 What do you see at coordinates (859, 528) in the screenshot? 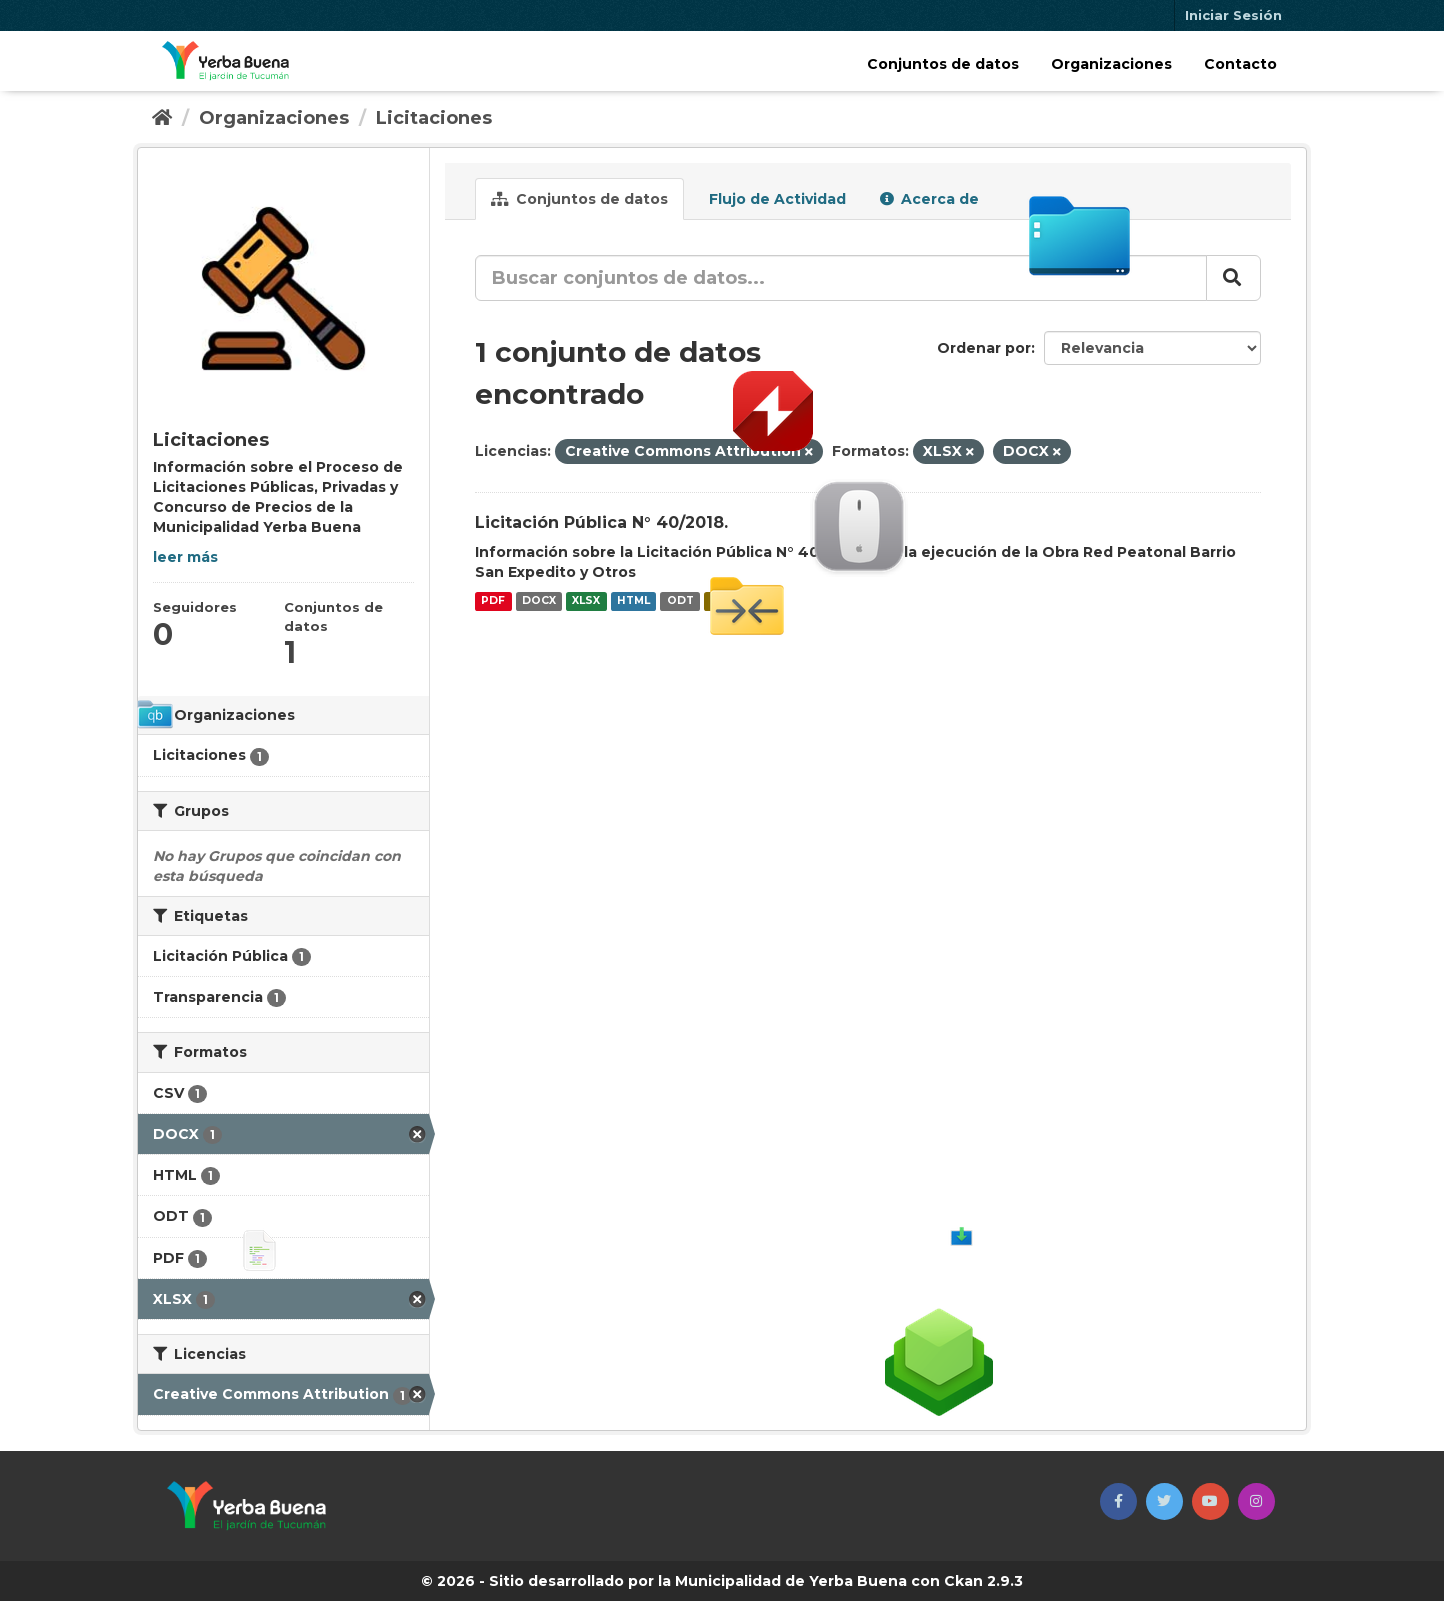
I see `open mouse settings and preferences` at bounding box center [859, 528].